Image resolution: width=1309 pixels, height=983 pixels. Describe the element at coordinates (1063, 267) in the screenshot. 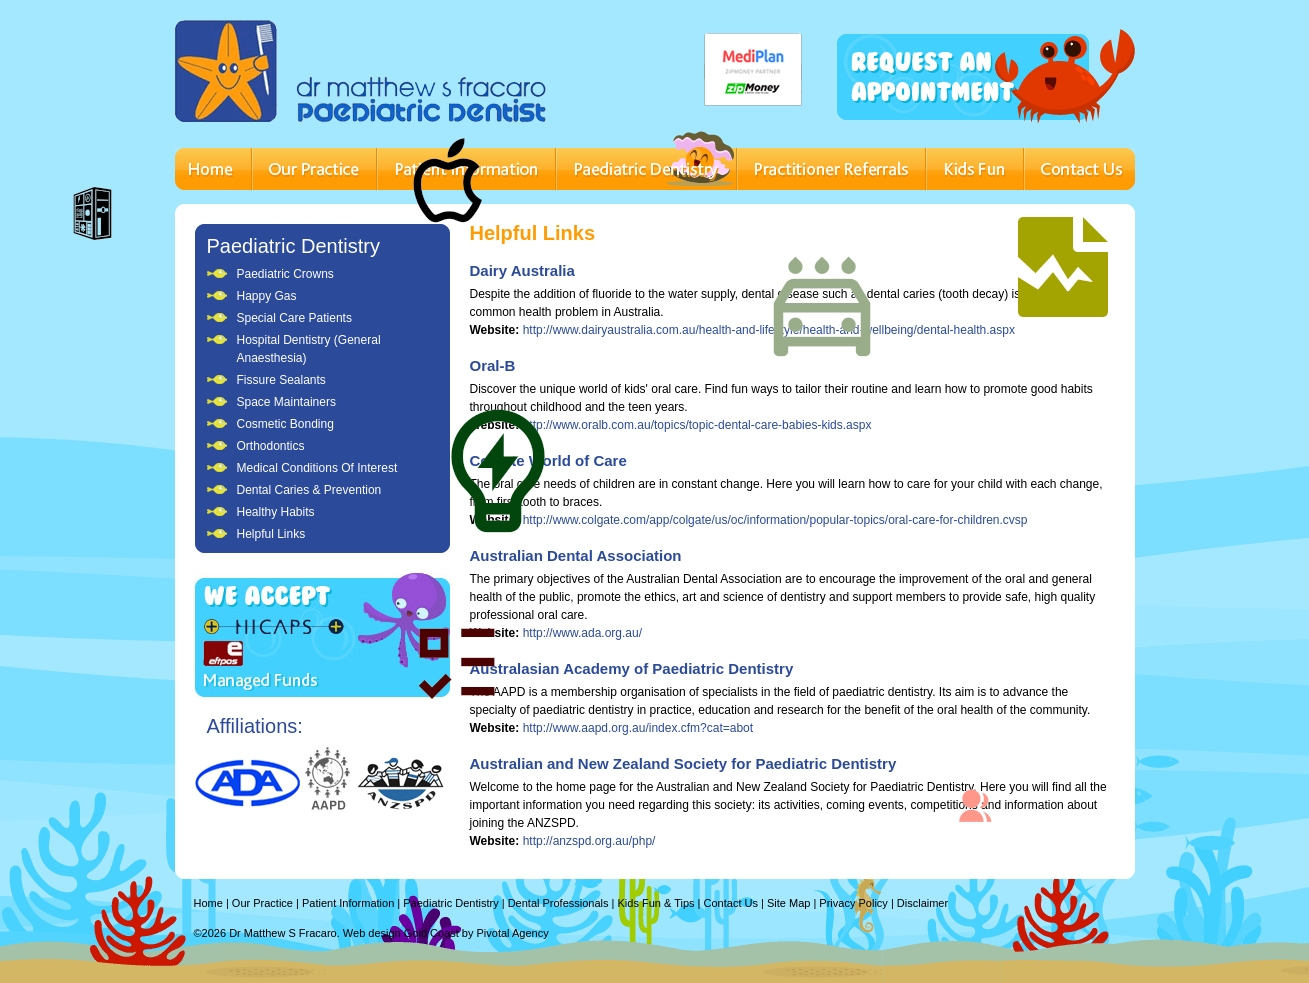

I see `indicates a corrupted or damaged file` at that location.